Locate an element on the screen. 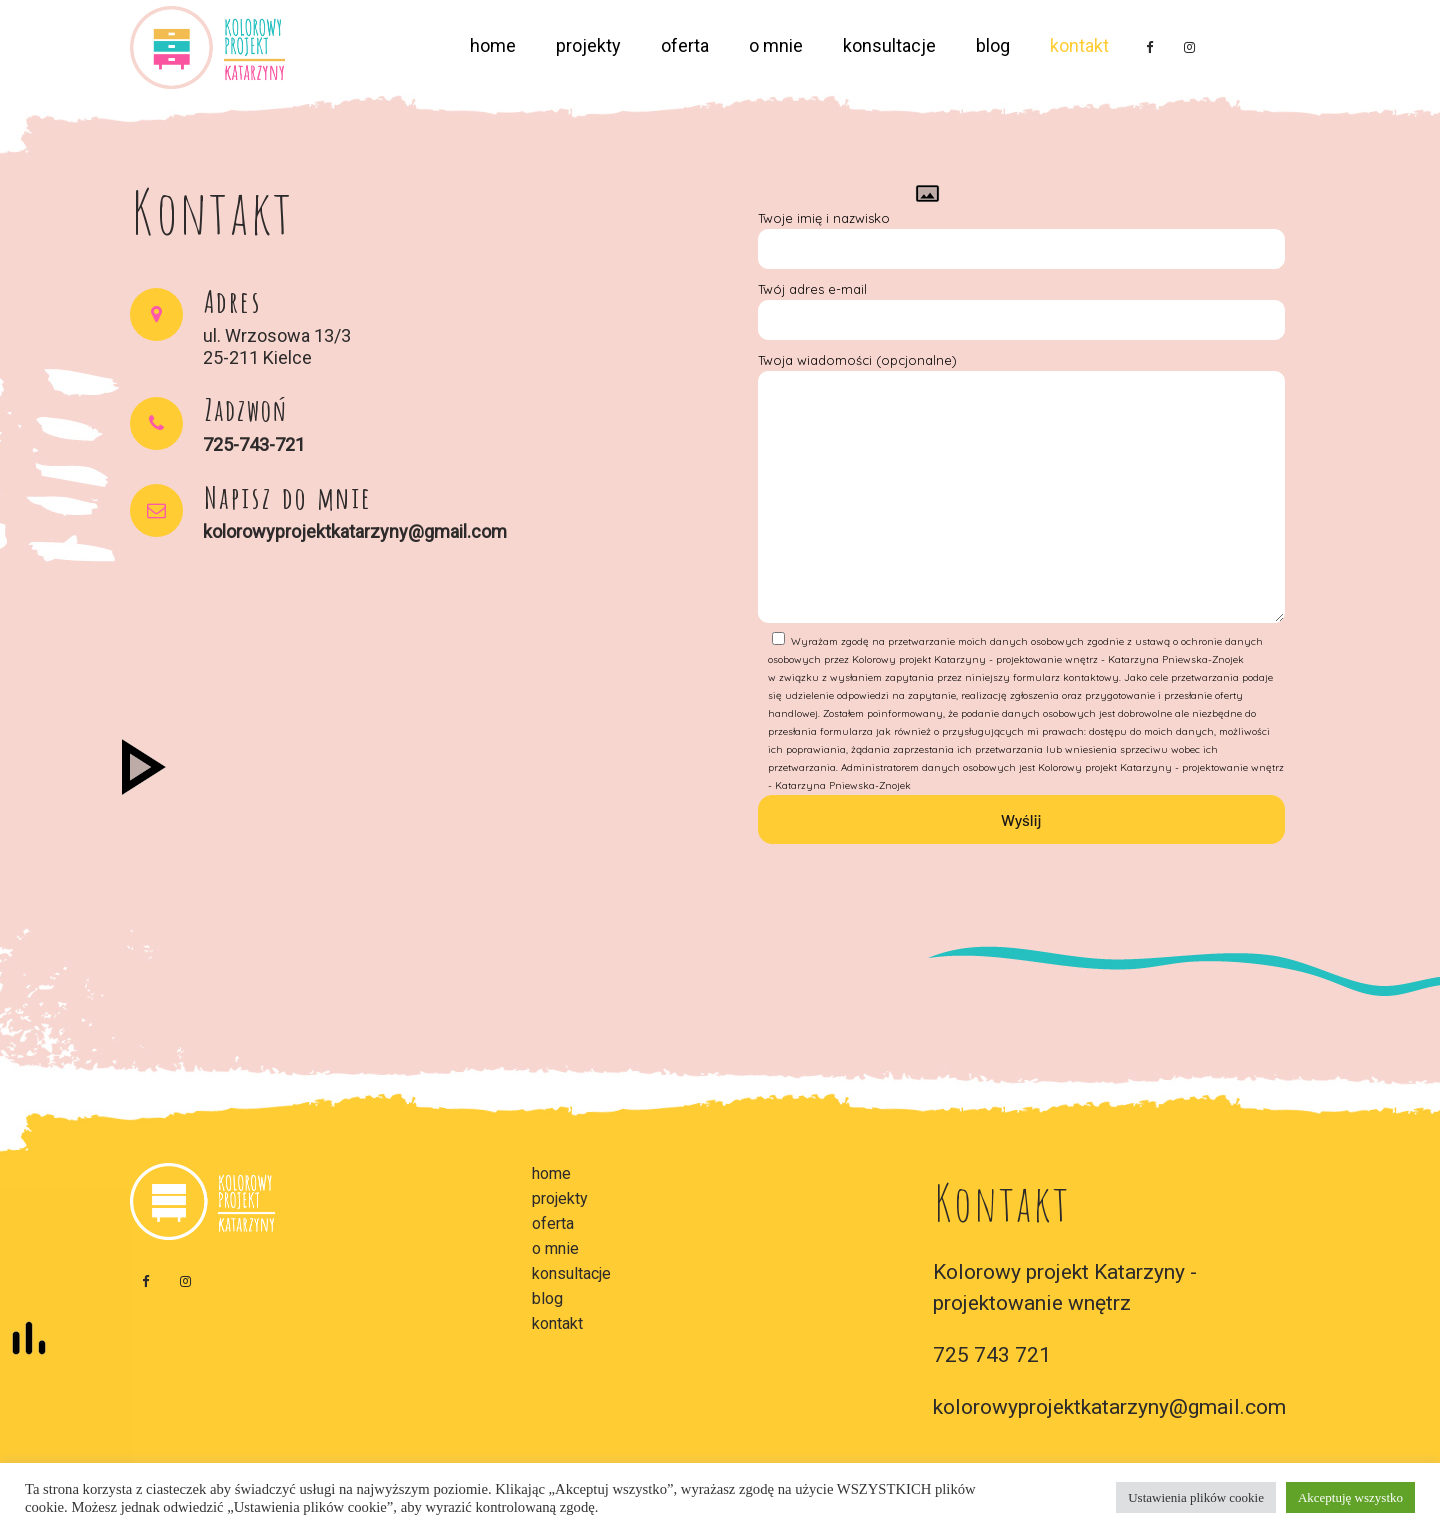 This screenshot has width=1440, height=1532. view panorama or landscape photos is located at coordinates (927, 193).